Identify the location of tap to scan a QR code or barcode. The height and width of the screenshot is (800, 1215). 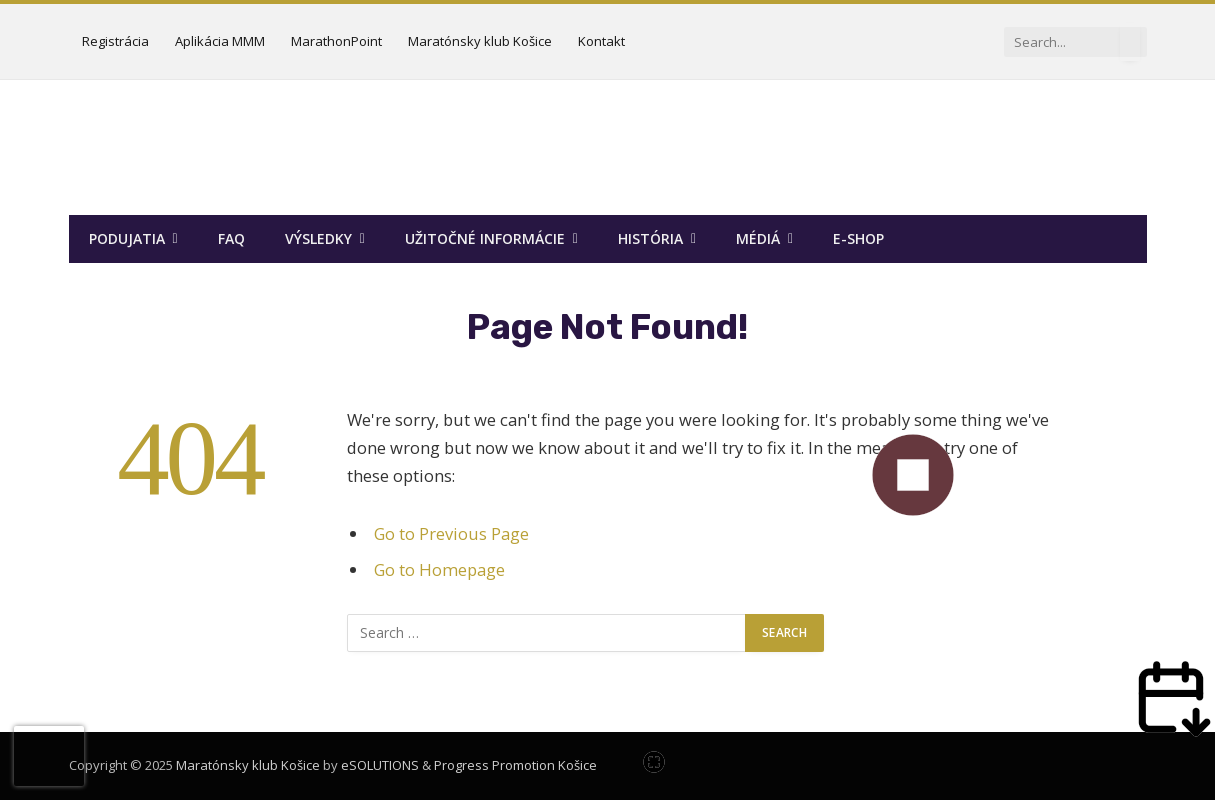
(654, 762).